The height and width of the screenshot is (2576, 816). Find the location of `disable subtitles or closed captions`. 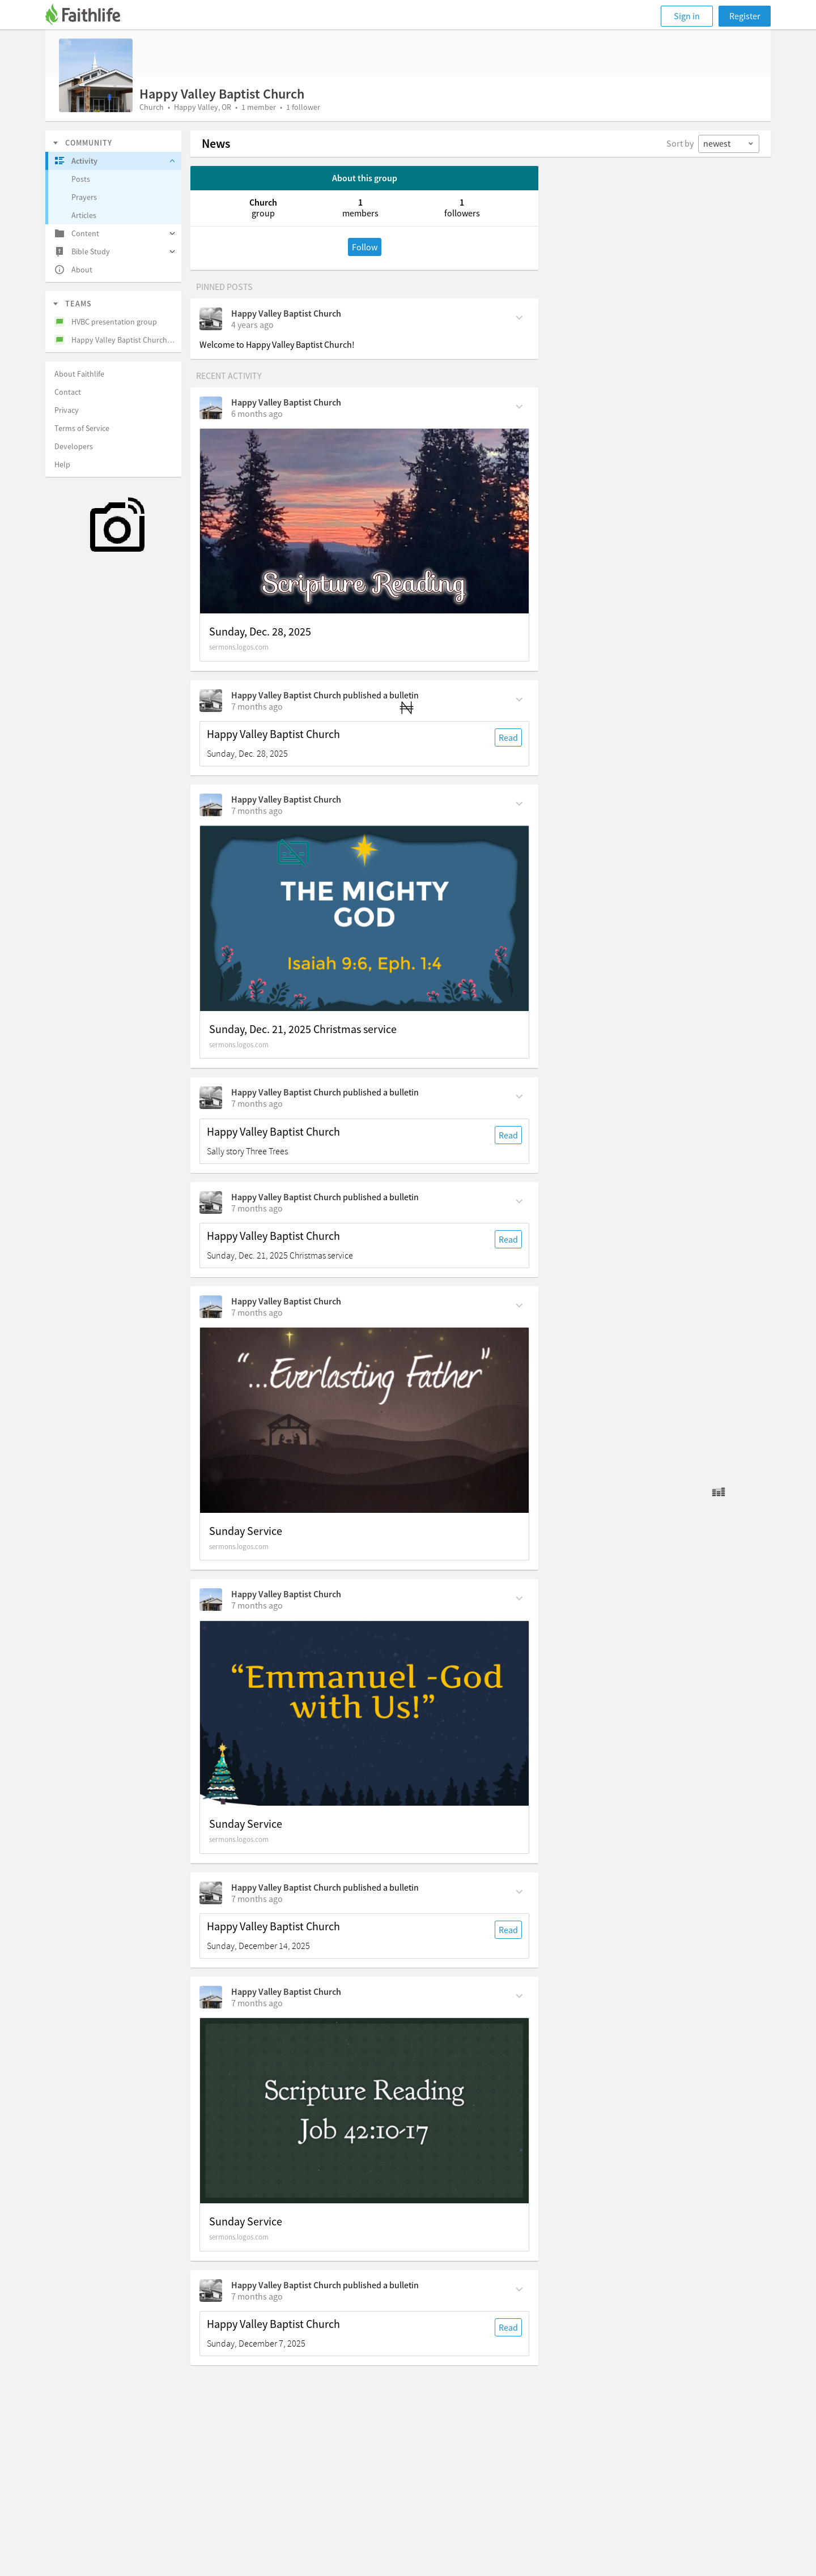

disable subtitles or closed captions is located at coordinates (293, 852).